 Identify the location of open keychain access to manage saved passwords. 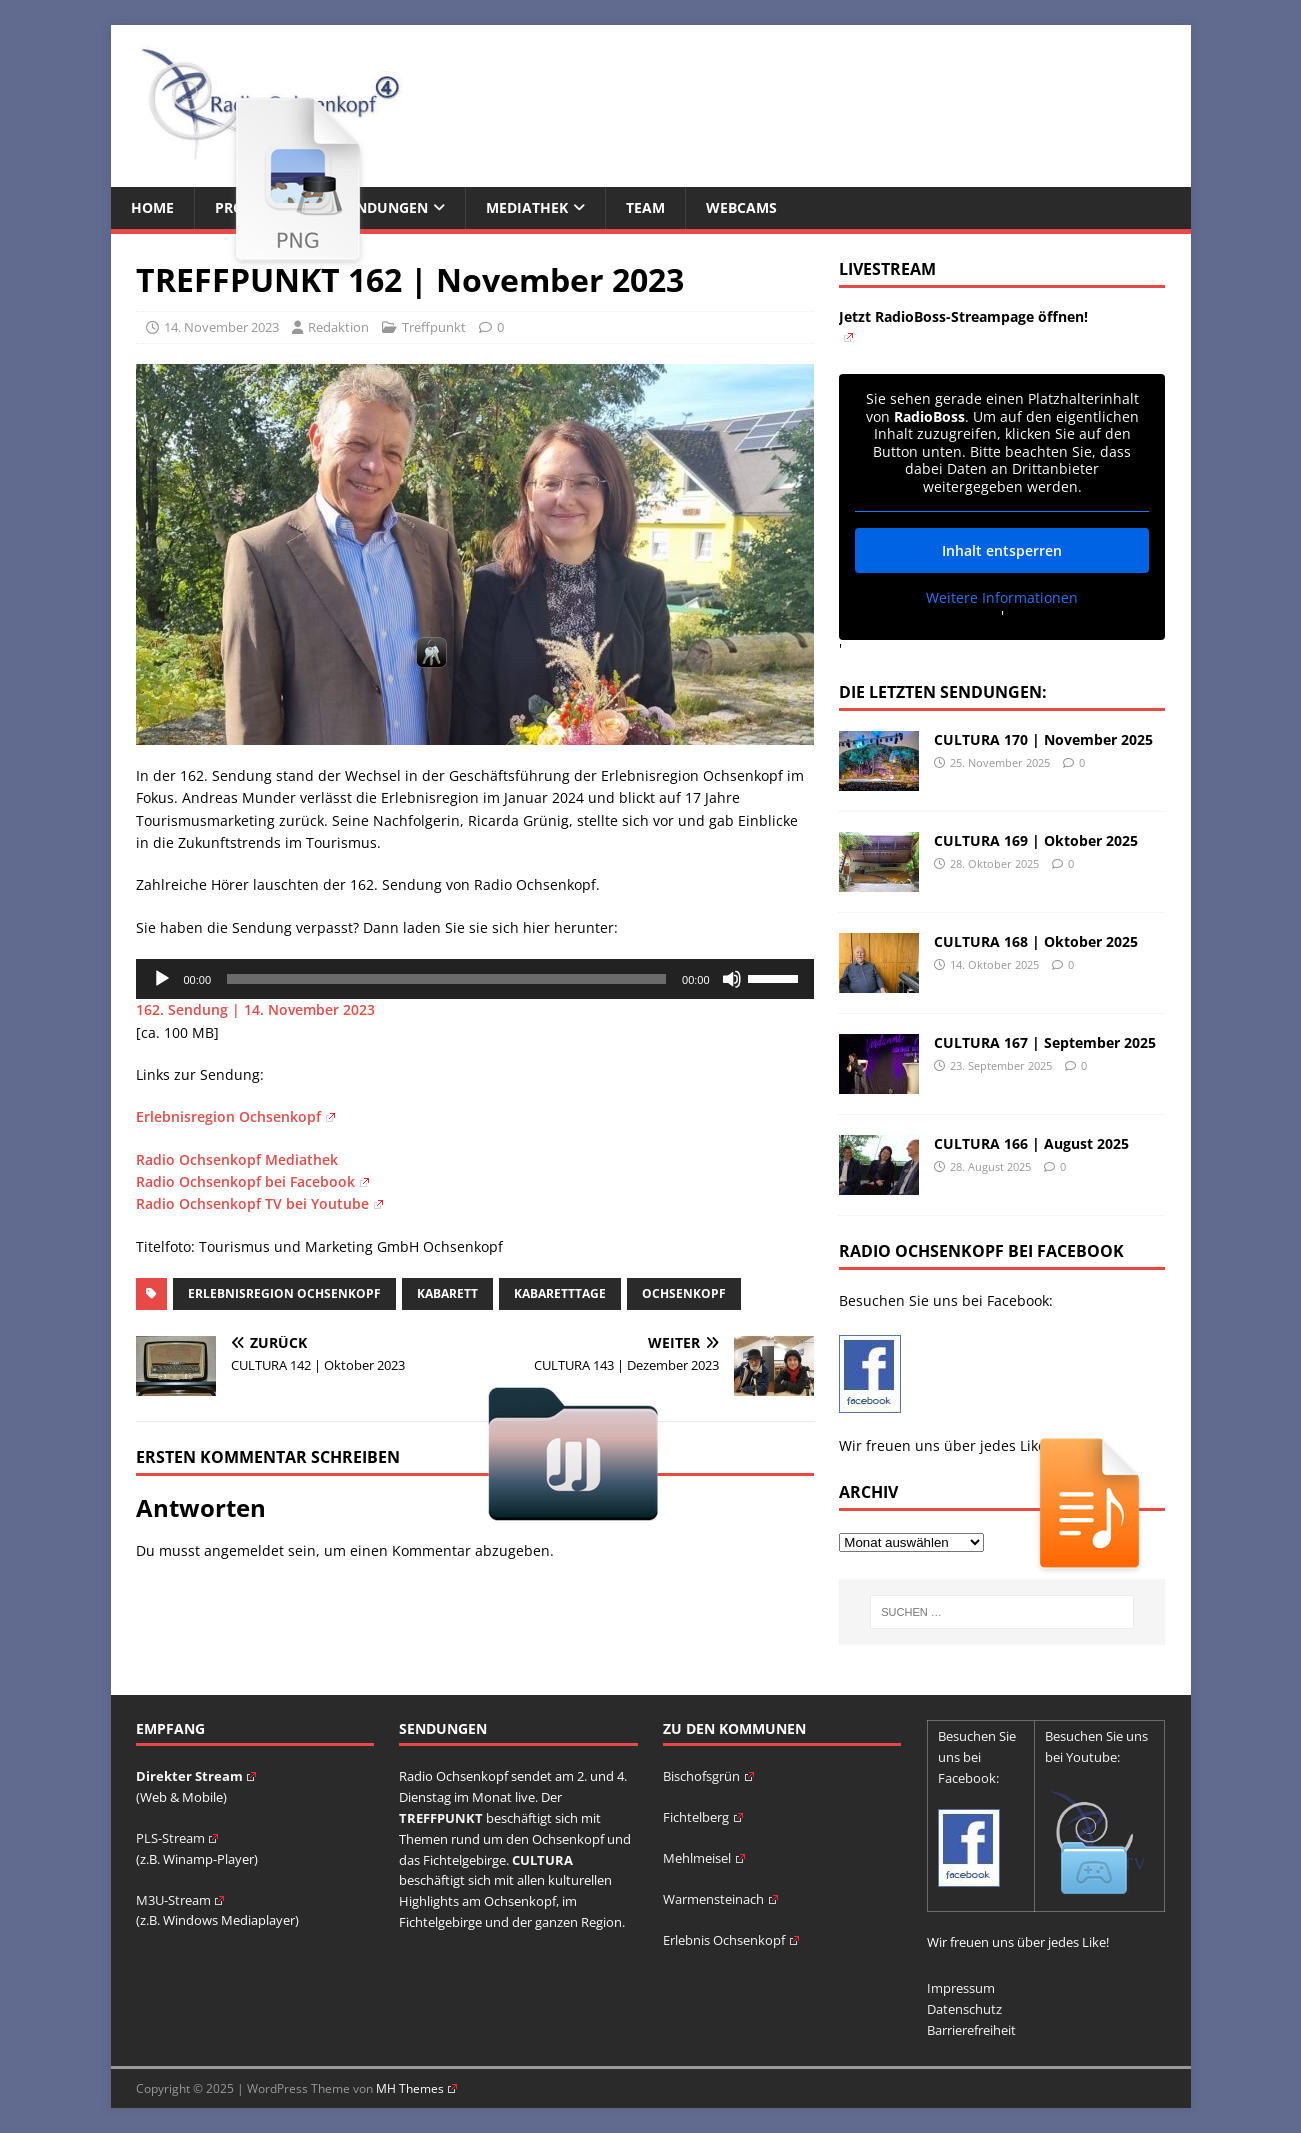
(431, 652).